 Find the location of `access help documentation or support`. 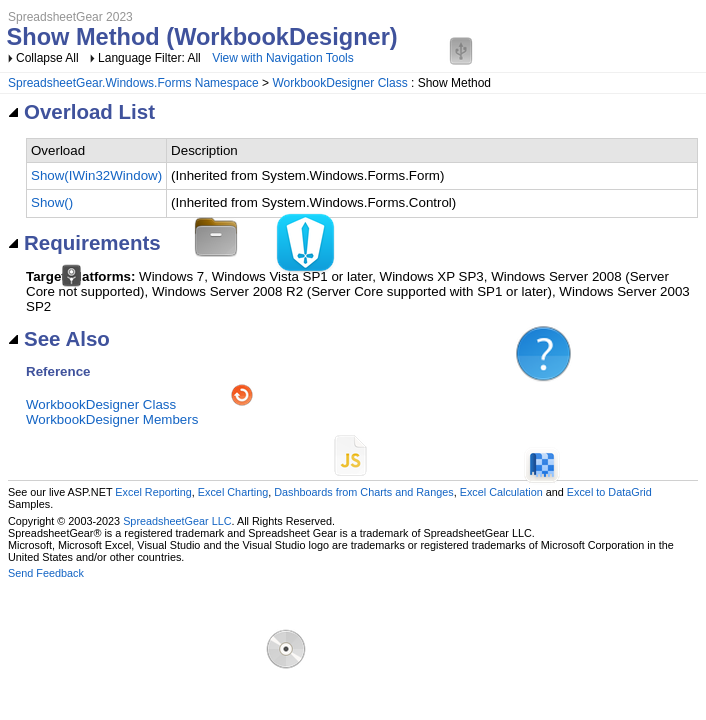

access help documentation or support is located at coordinates (543, 353).